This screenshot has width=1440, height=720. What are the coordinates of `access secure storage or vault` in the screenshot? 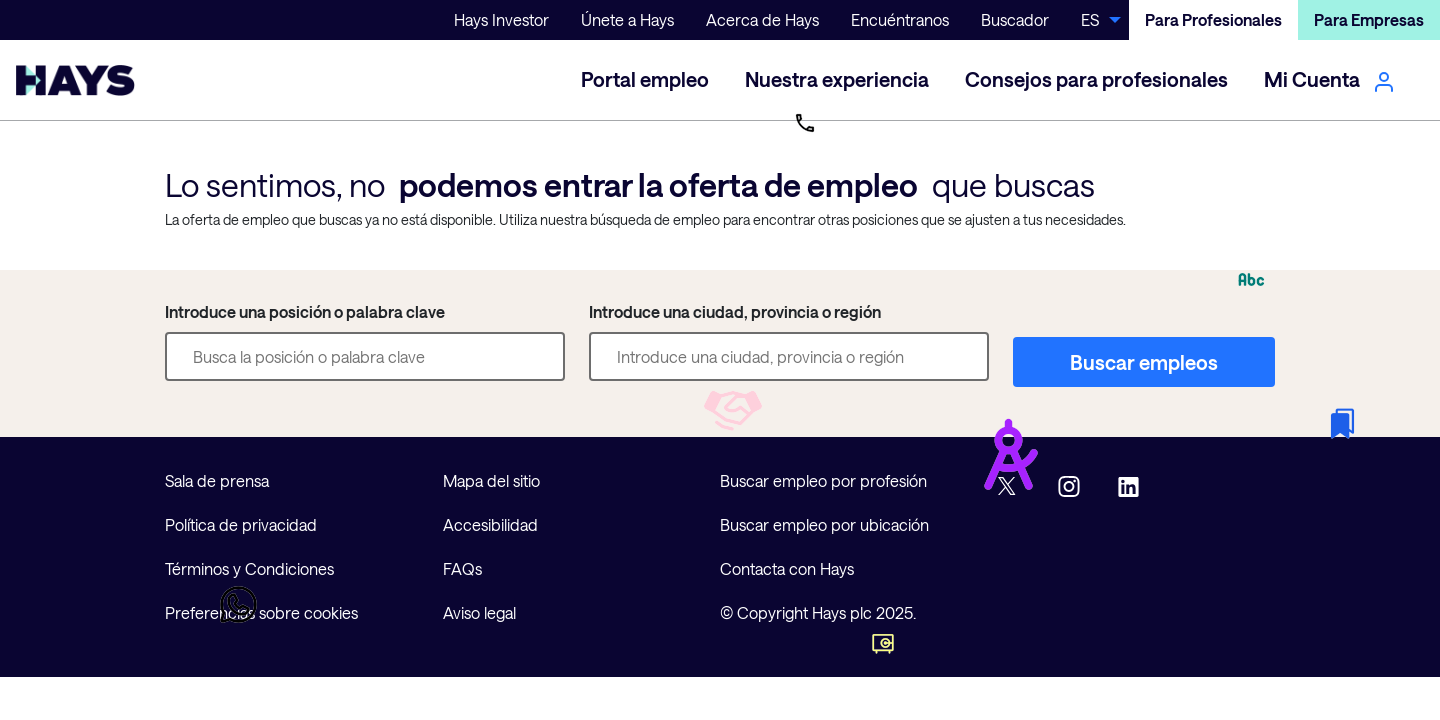 It's located at (883, 643).